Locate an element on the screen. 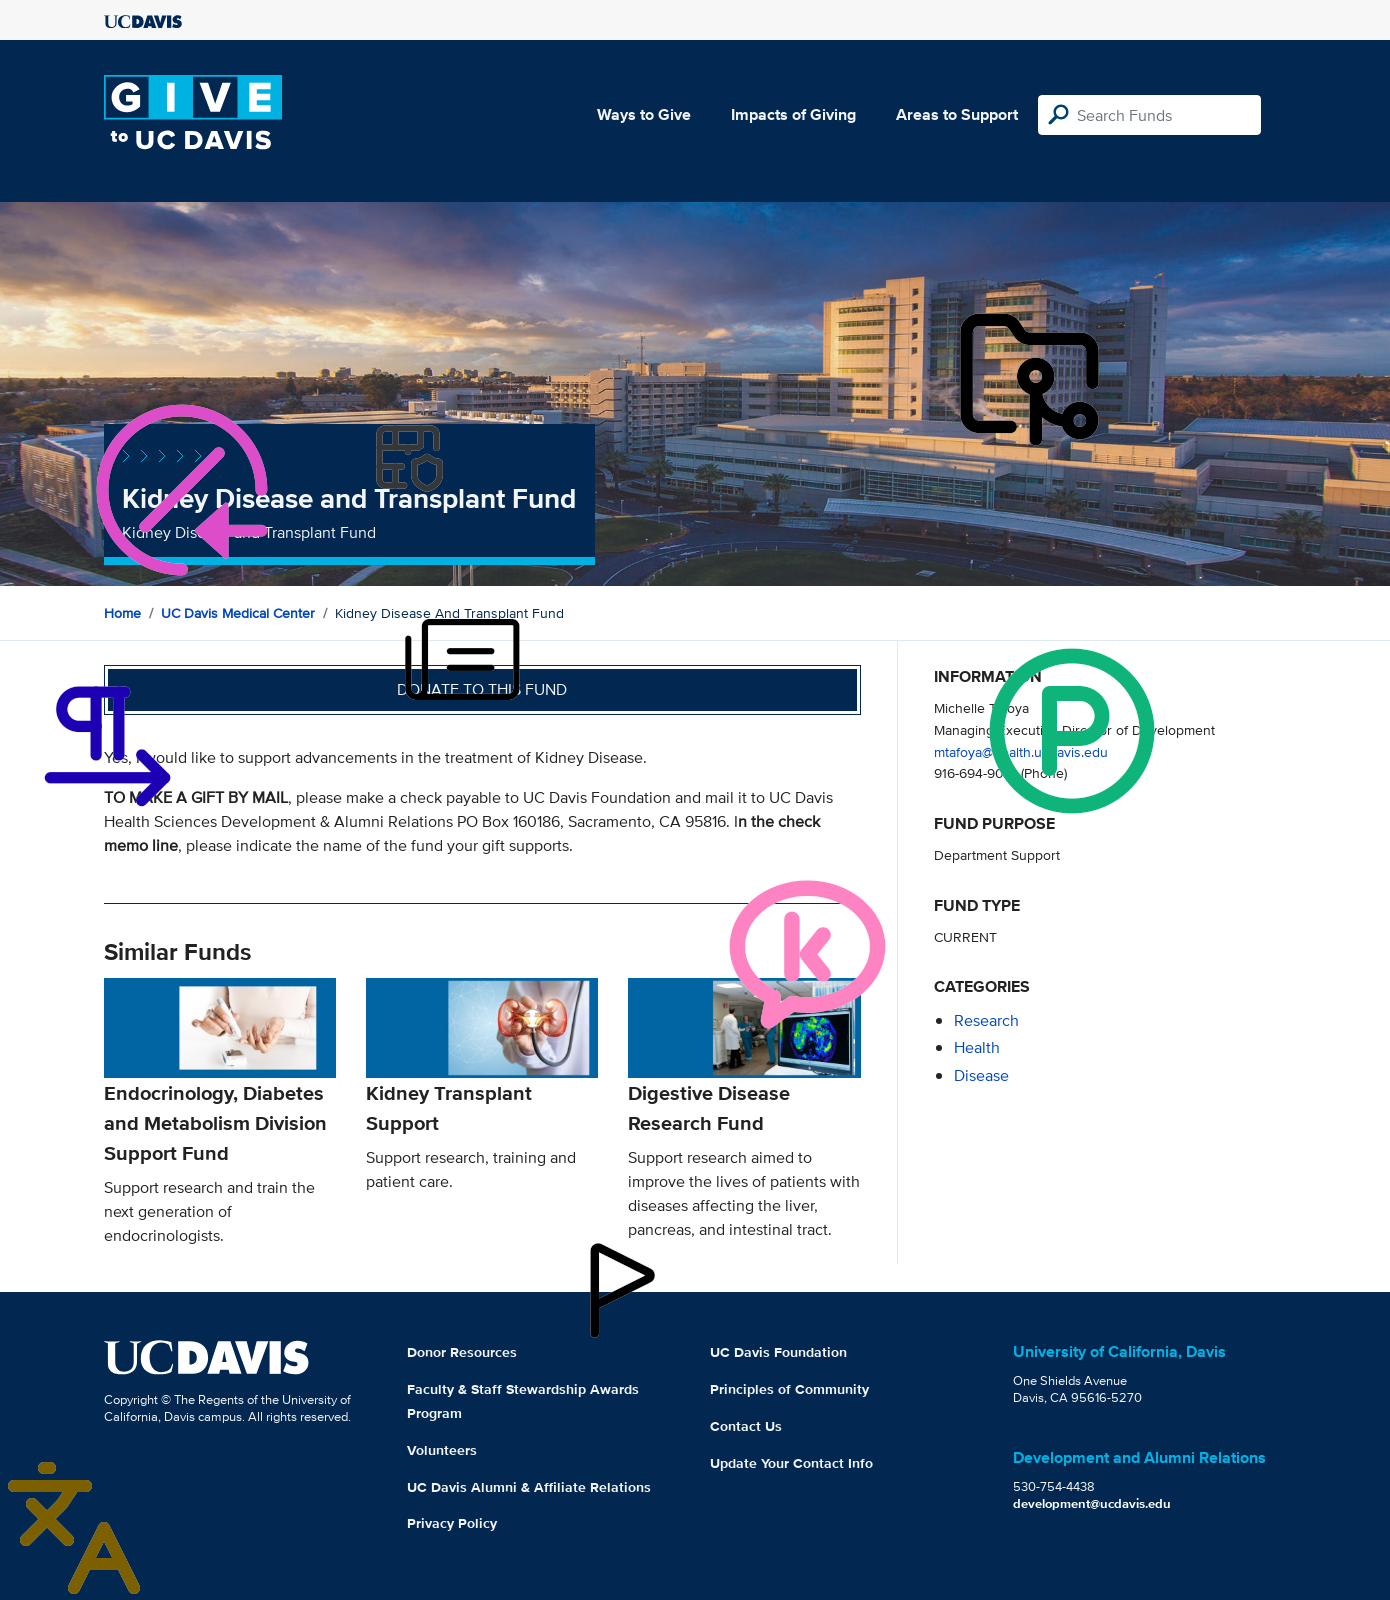  find nearby parking locations is located at coordinates (1072, 731).